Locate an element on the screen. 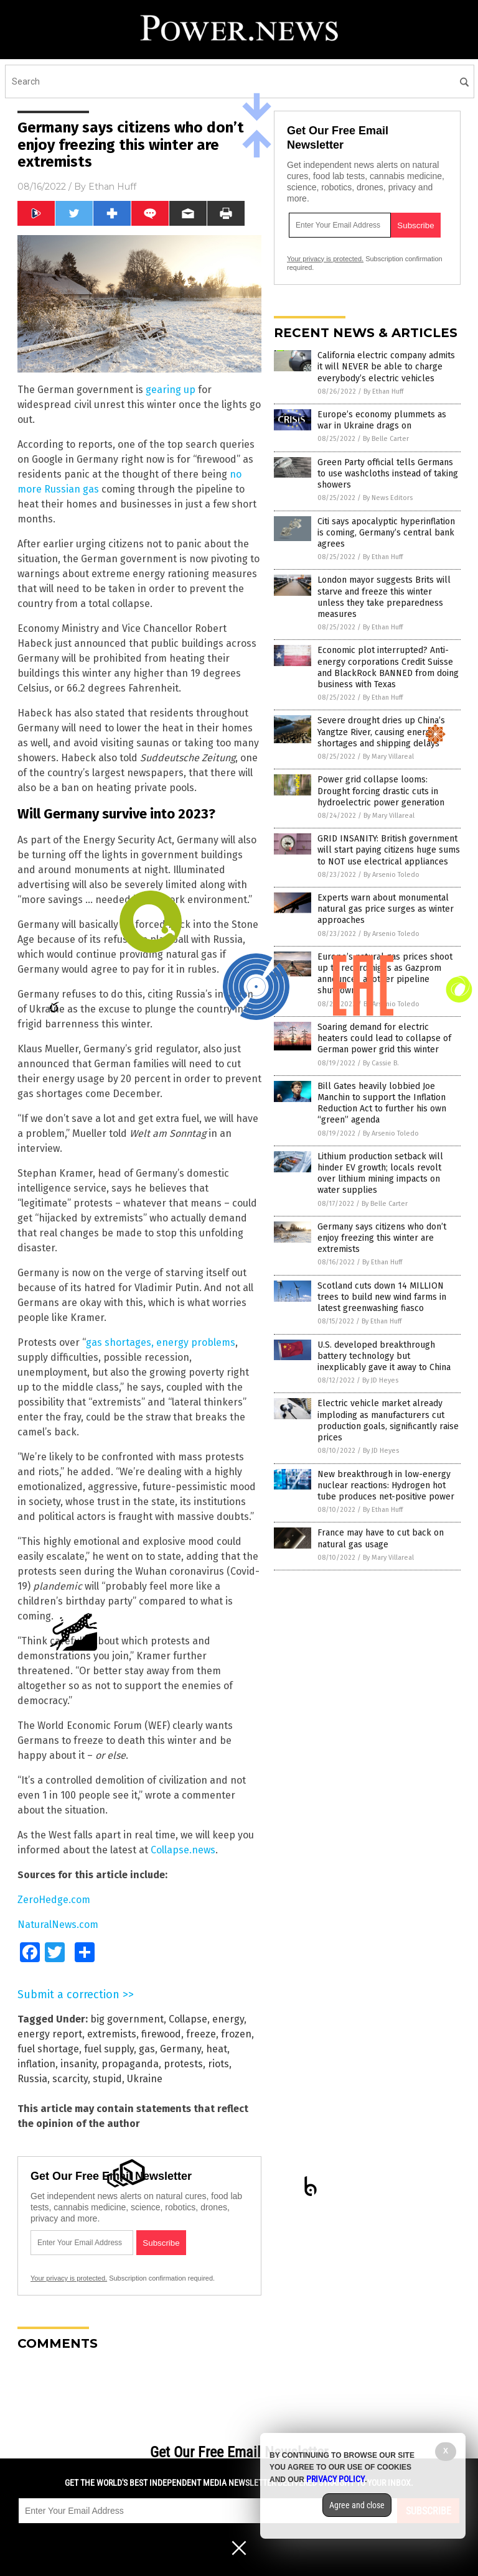 The height and width of the screenshot is (2576, 478). botble cms logo is located at coordinates (311, 2186).